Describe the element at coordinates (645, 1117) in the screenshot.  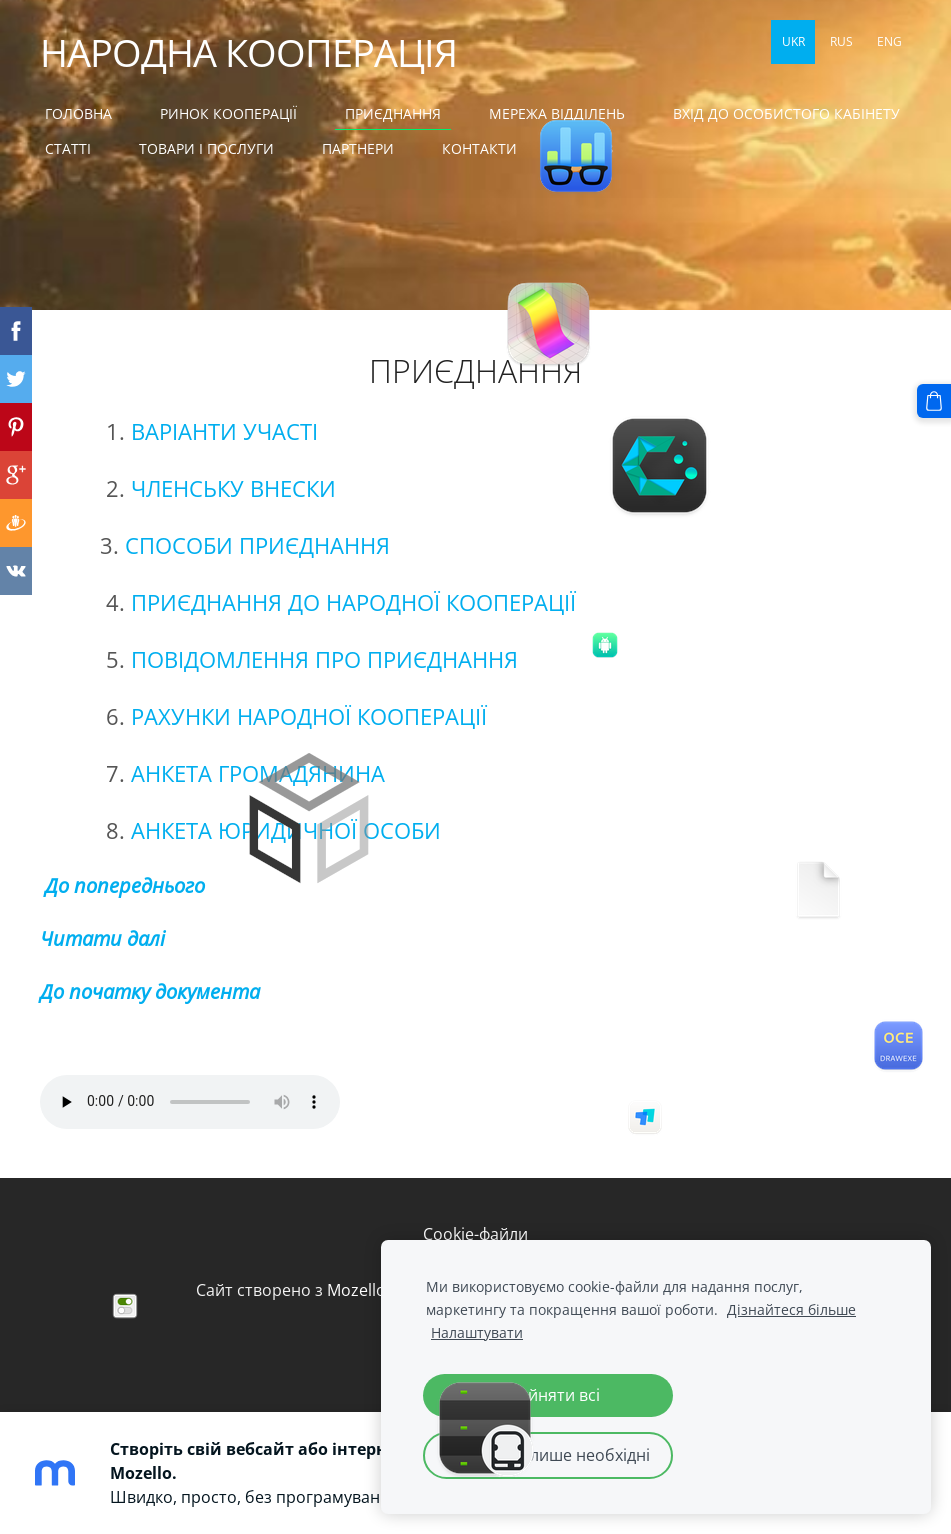
I see `open todesk remote desktop application` at that location.